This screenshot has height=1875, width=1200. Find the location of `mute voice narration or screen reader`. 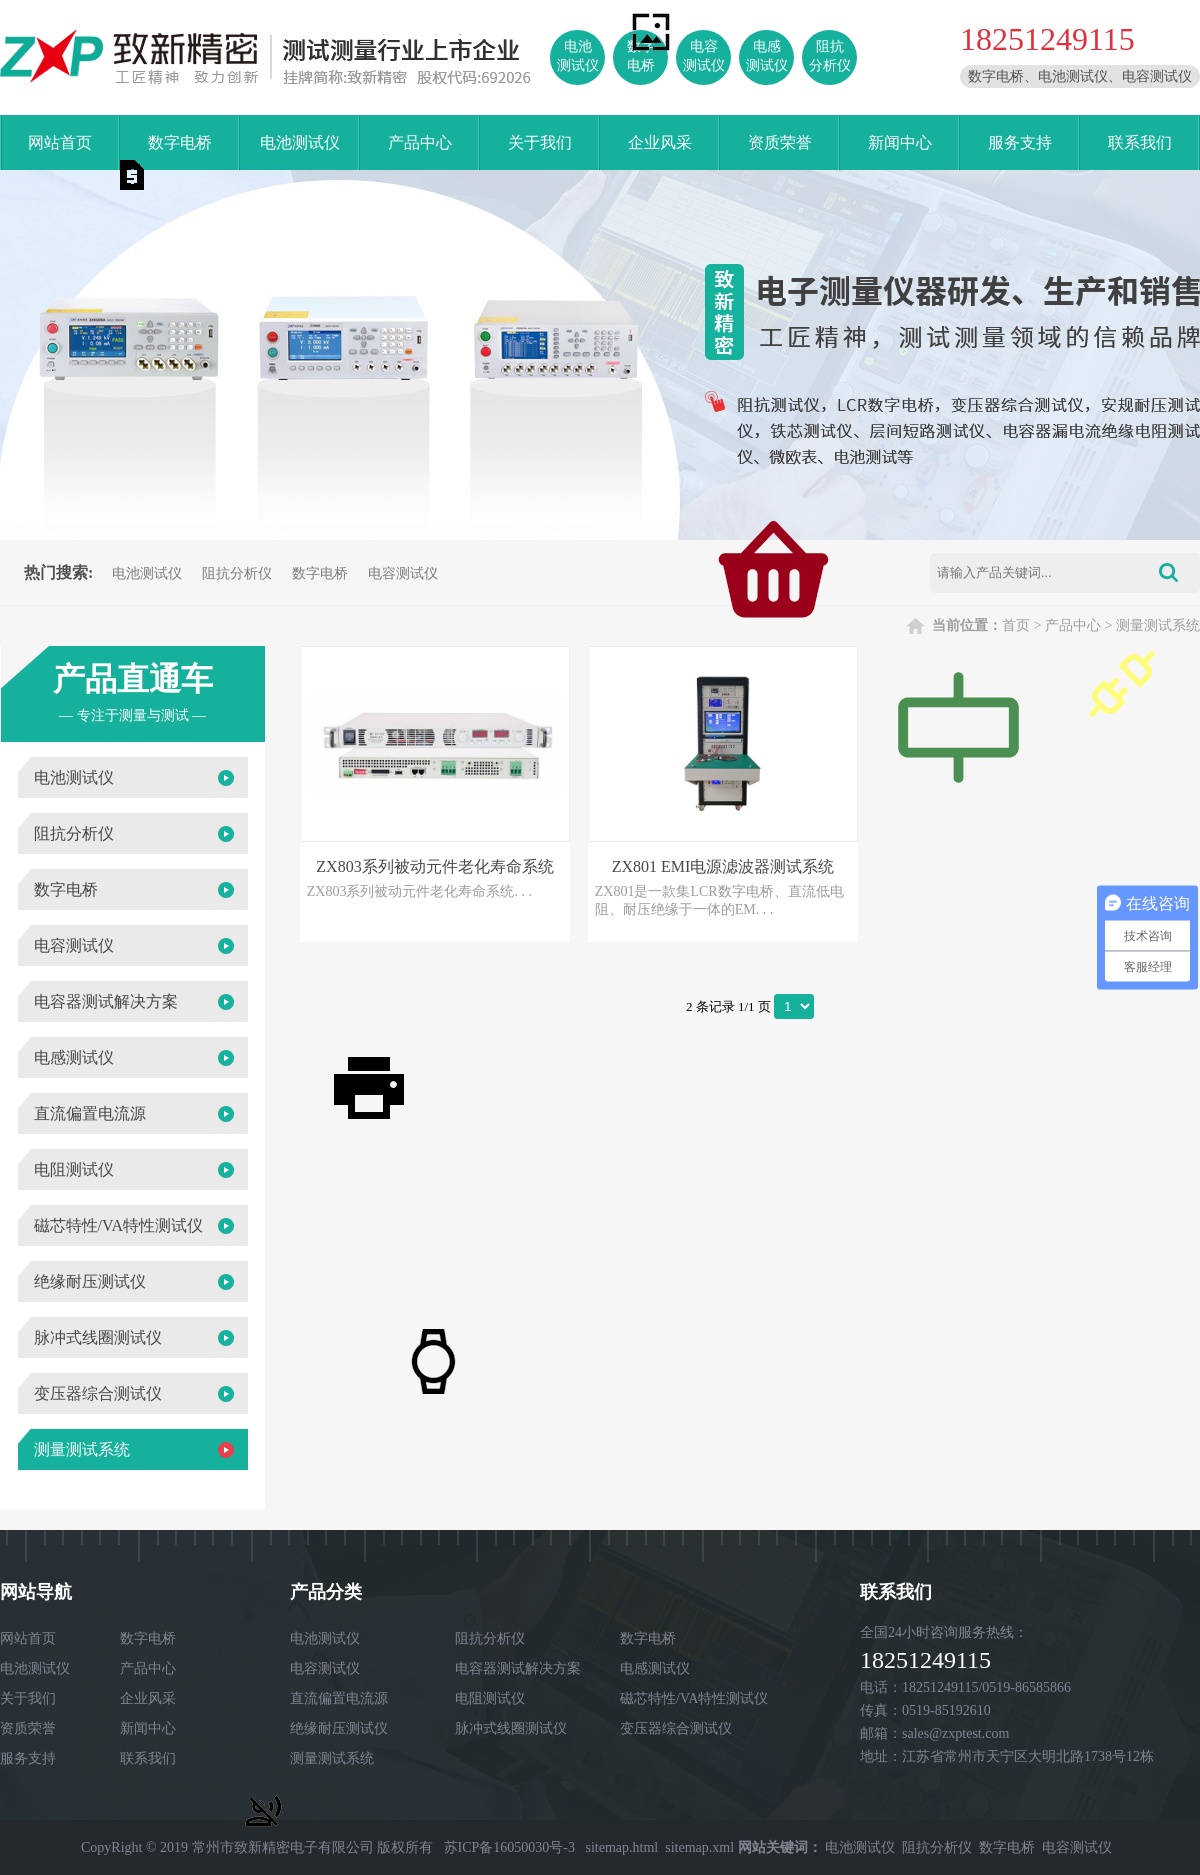

mute voice narration or screen reader is located at coordinates (263, 1811).